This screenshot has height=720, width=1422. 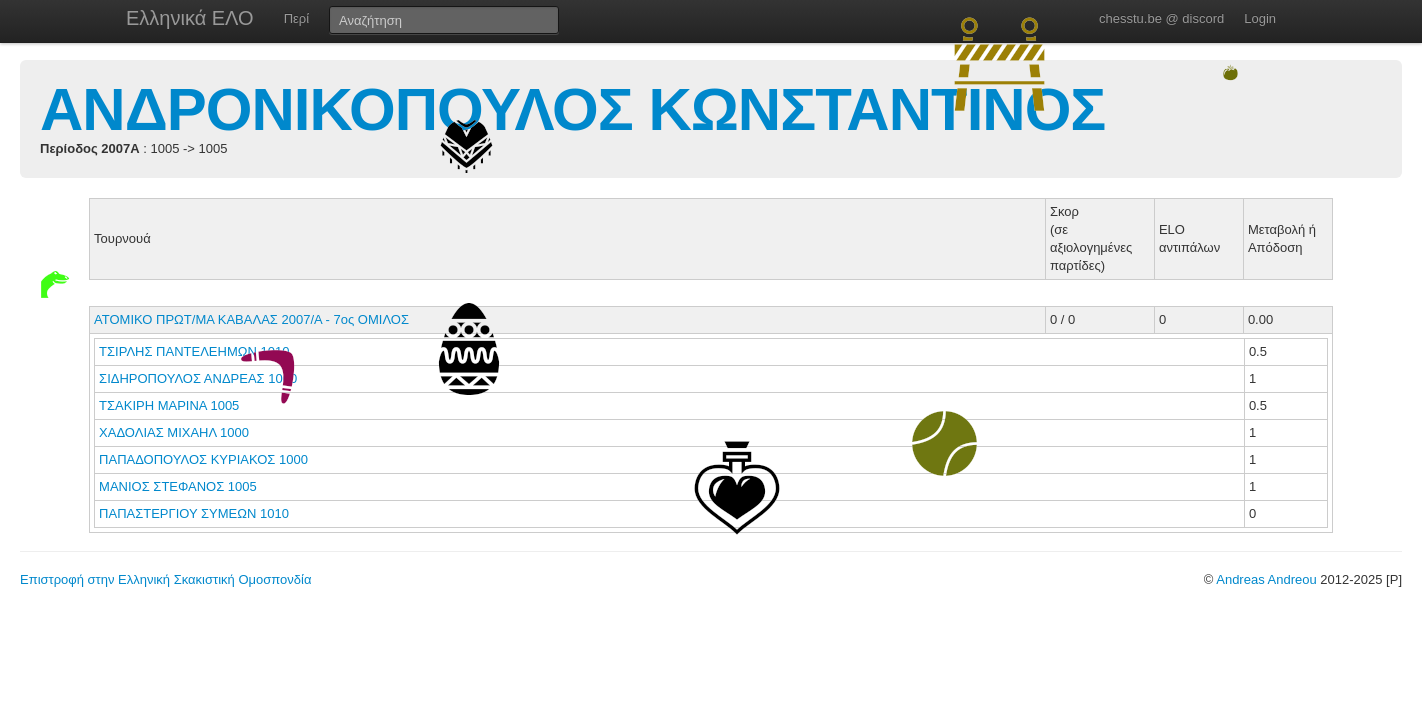 What do you see at coordinates (737, 488) in the screenshot?
I see `use a health potion to restore HP` at bounding box center [737, 488].